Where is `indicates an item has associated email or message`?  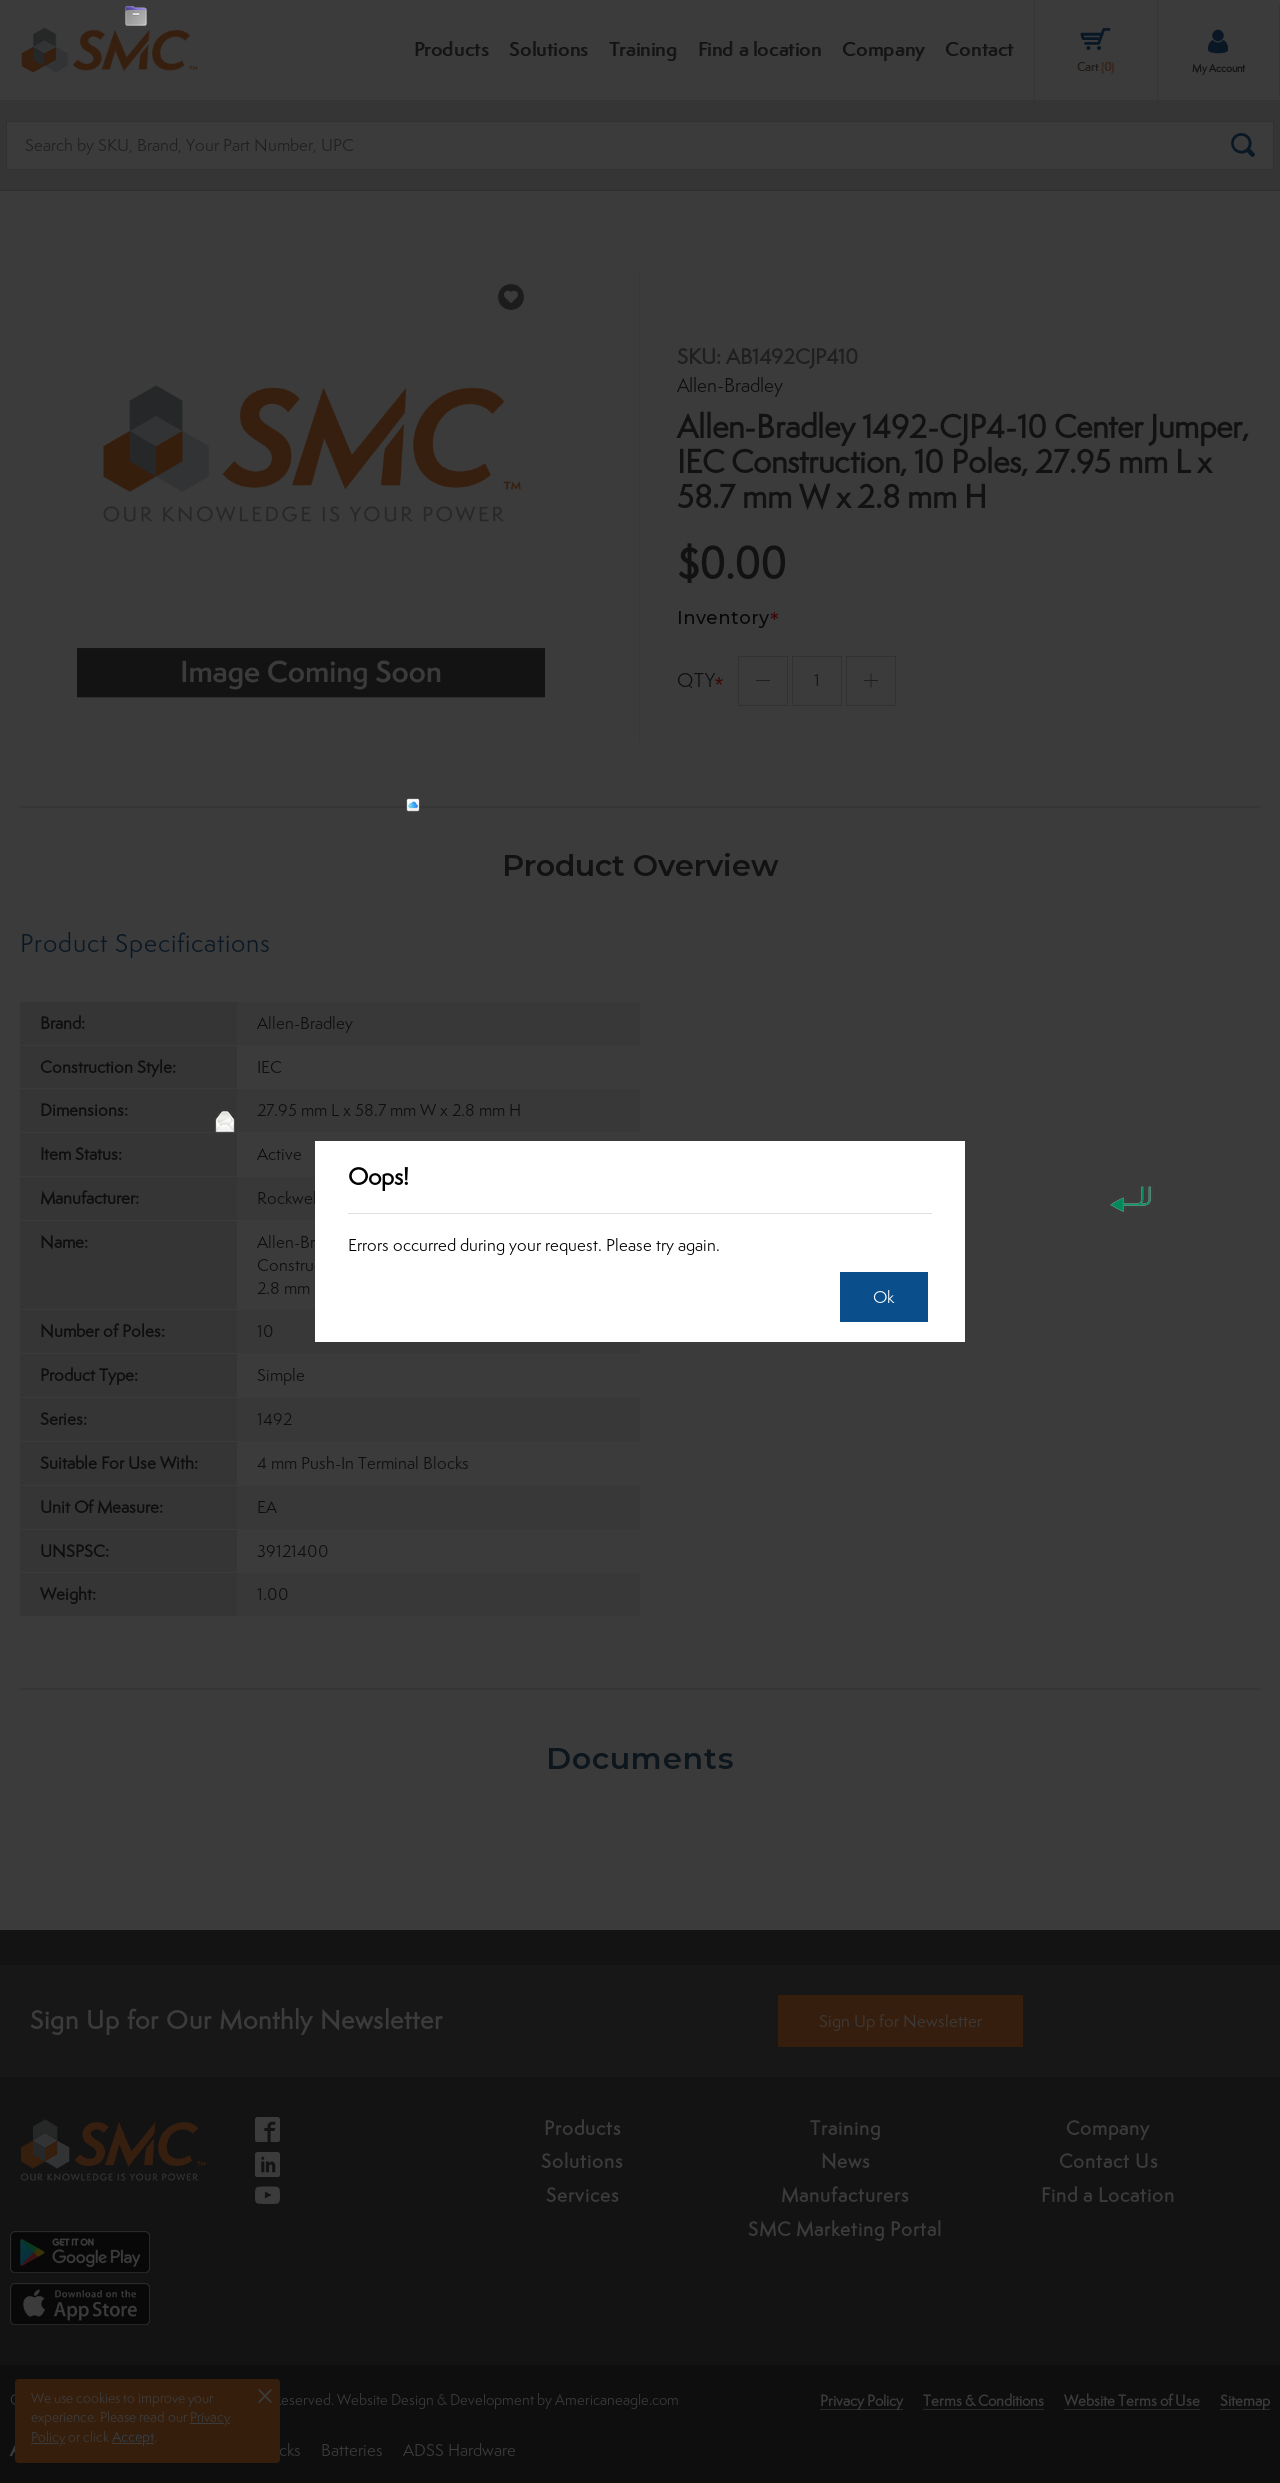 indicates an item has associated email or message is located at coordinates (225, 1122).